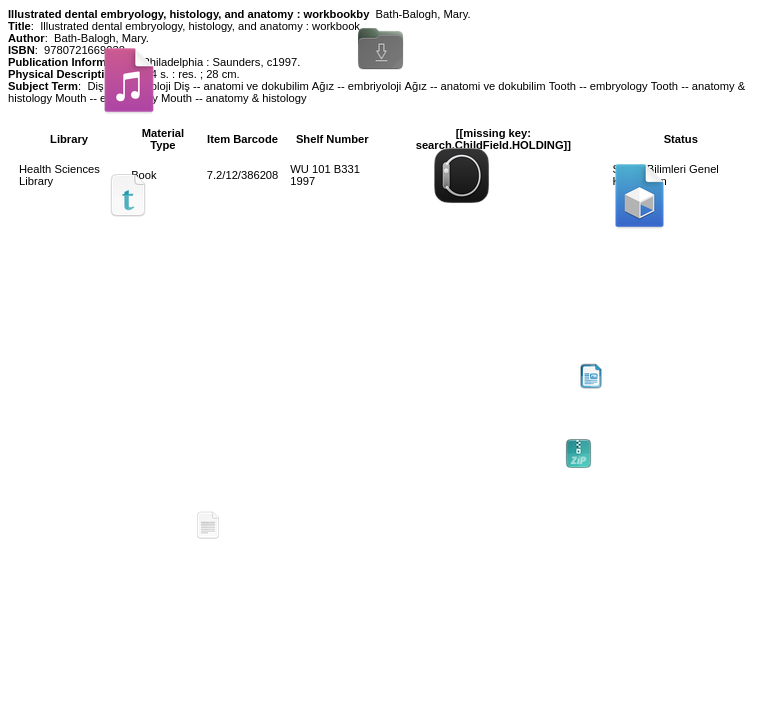 This screenshot has width=768, height=720. Describe the element at coordinates (208, 525) in the screenshot. I see `a plain text file` at that location.